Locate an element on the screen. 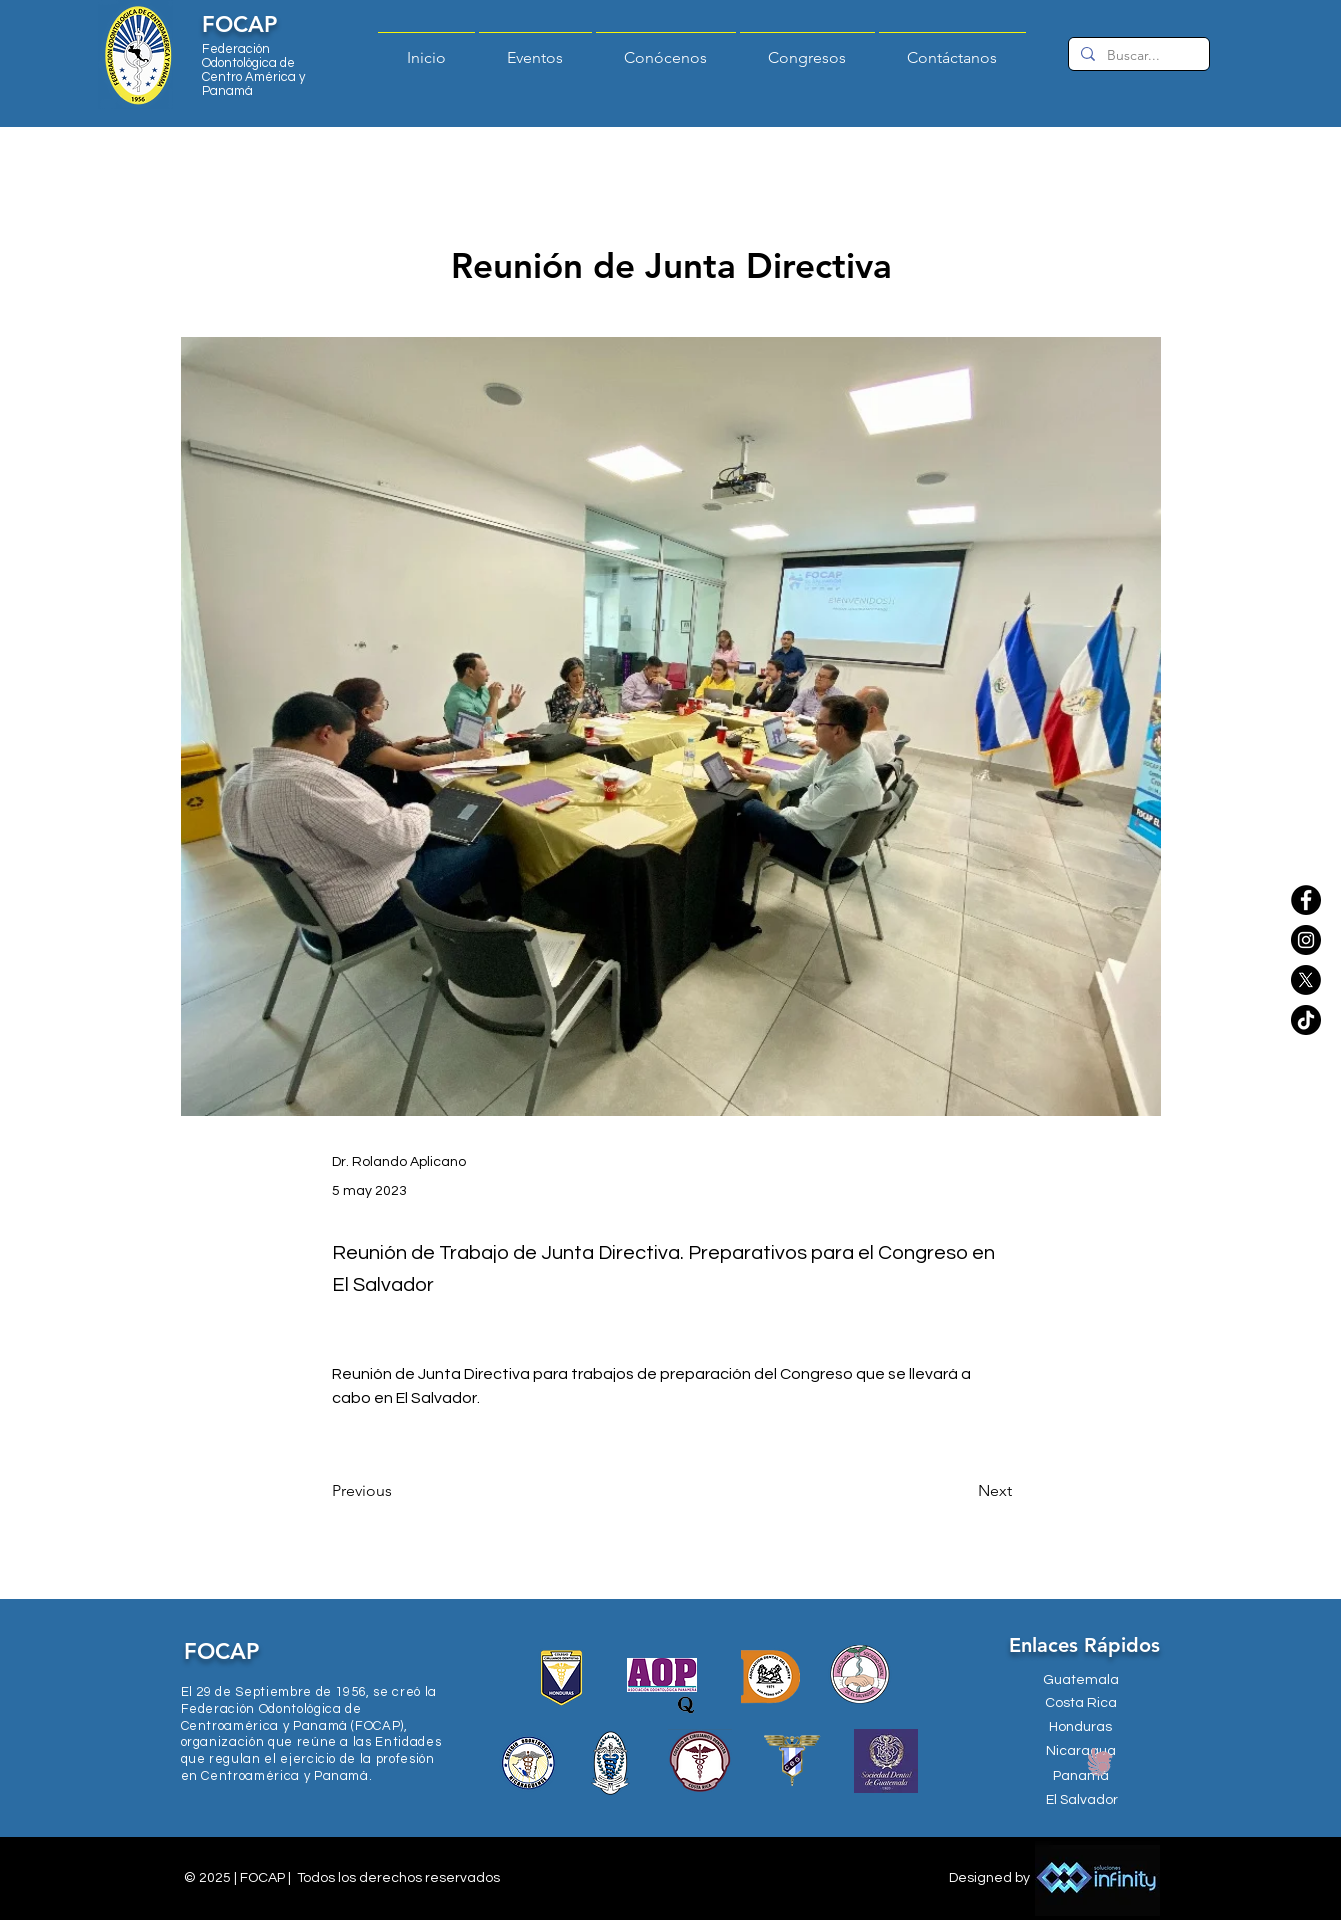 Image resolution: width=1341 pixels, height=1920 pixels. open the Quora app is located at coordinates (686, 1705).